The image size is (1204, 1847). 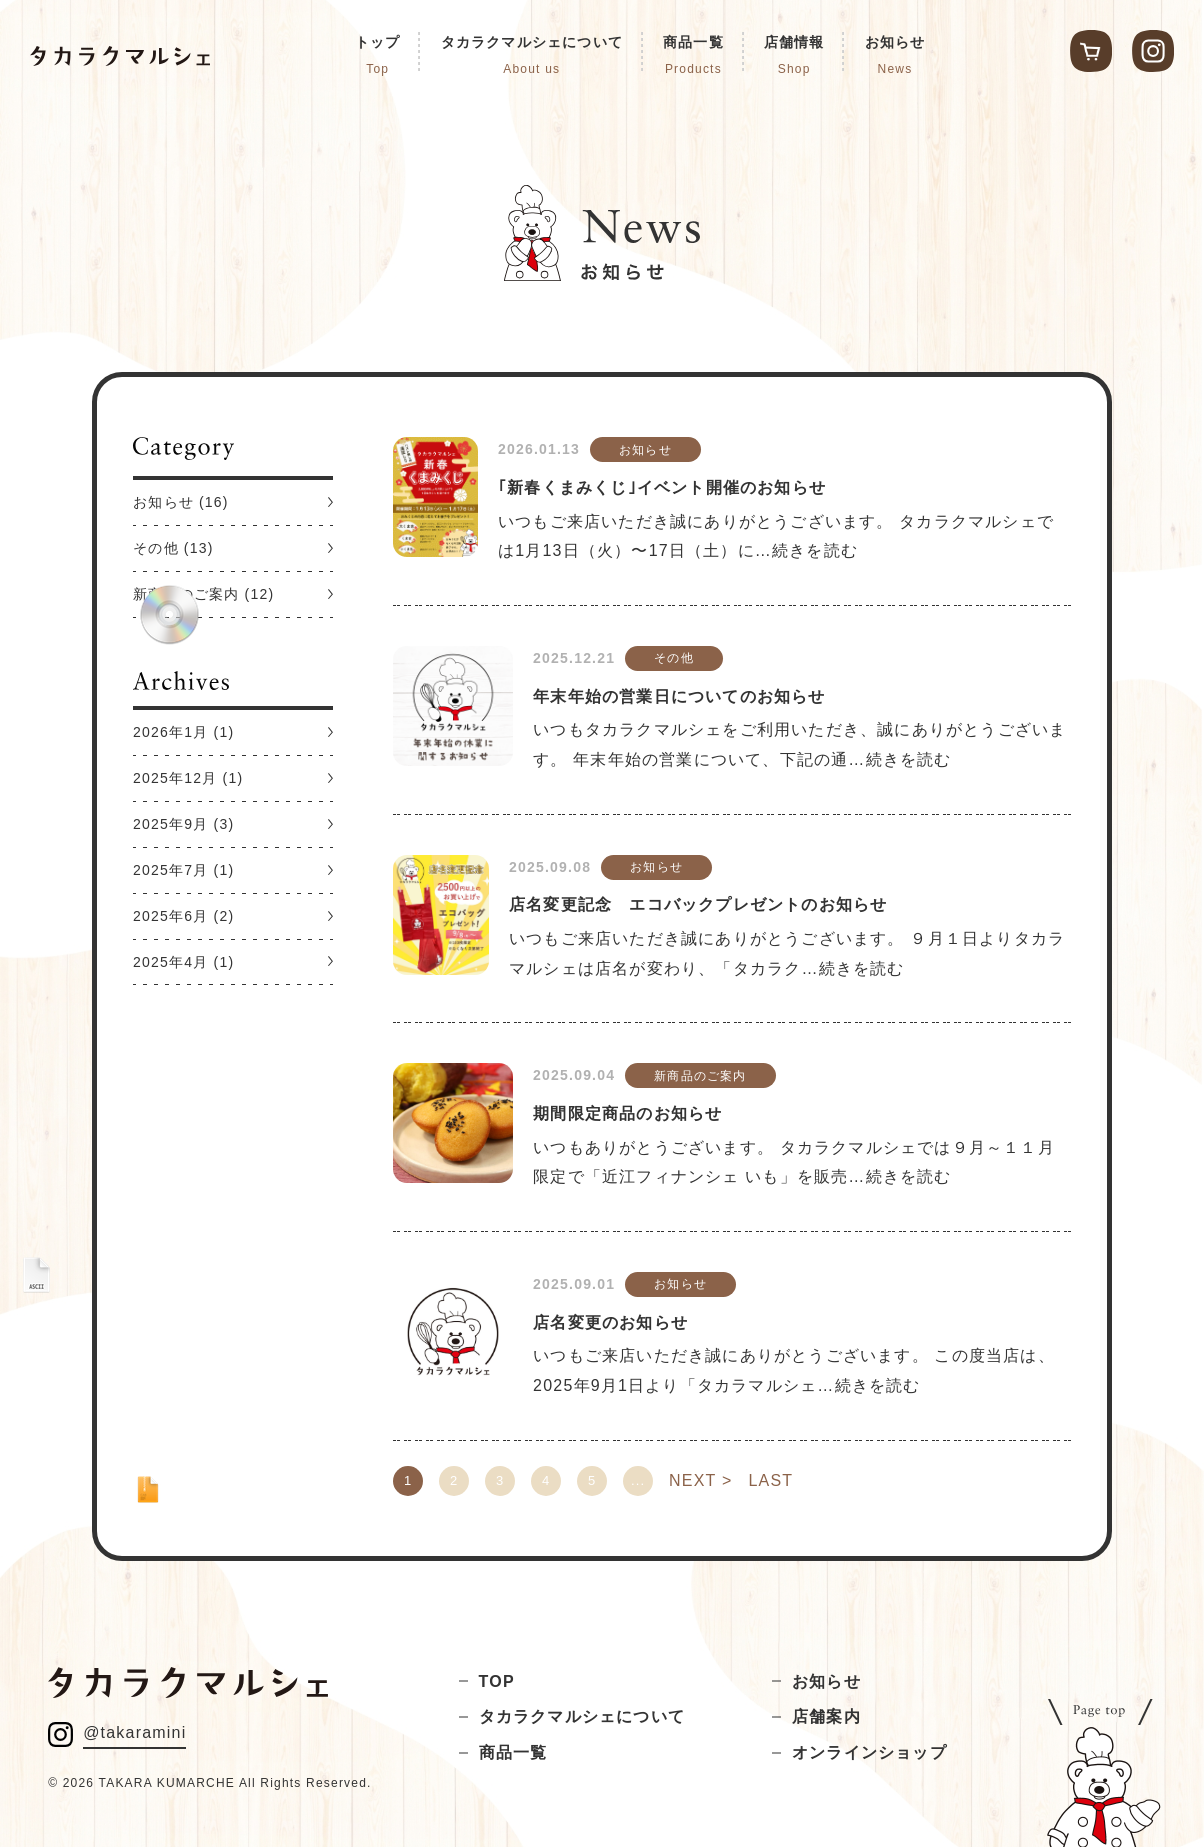 What do you see at coordinates (169, 615) in the screenshot?
I see `access audio CD contents` at bounding box center [169, 615].